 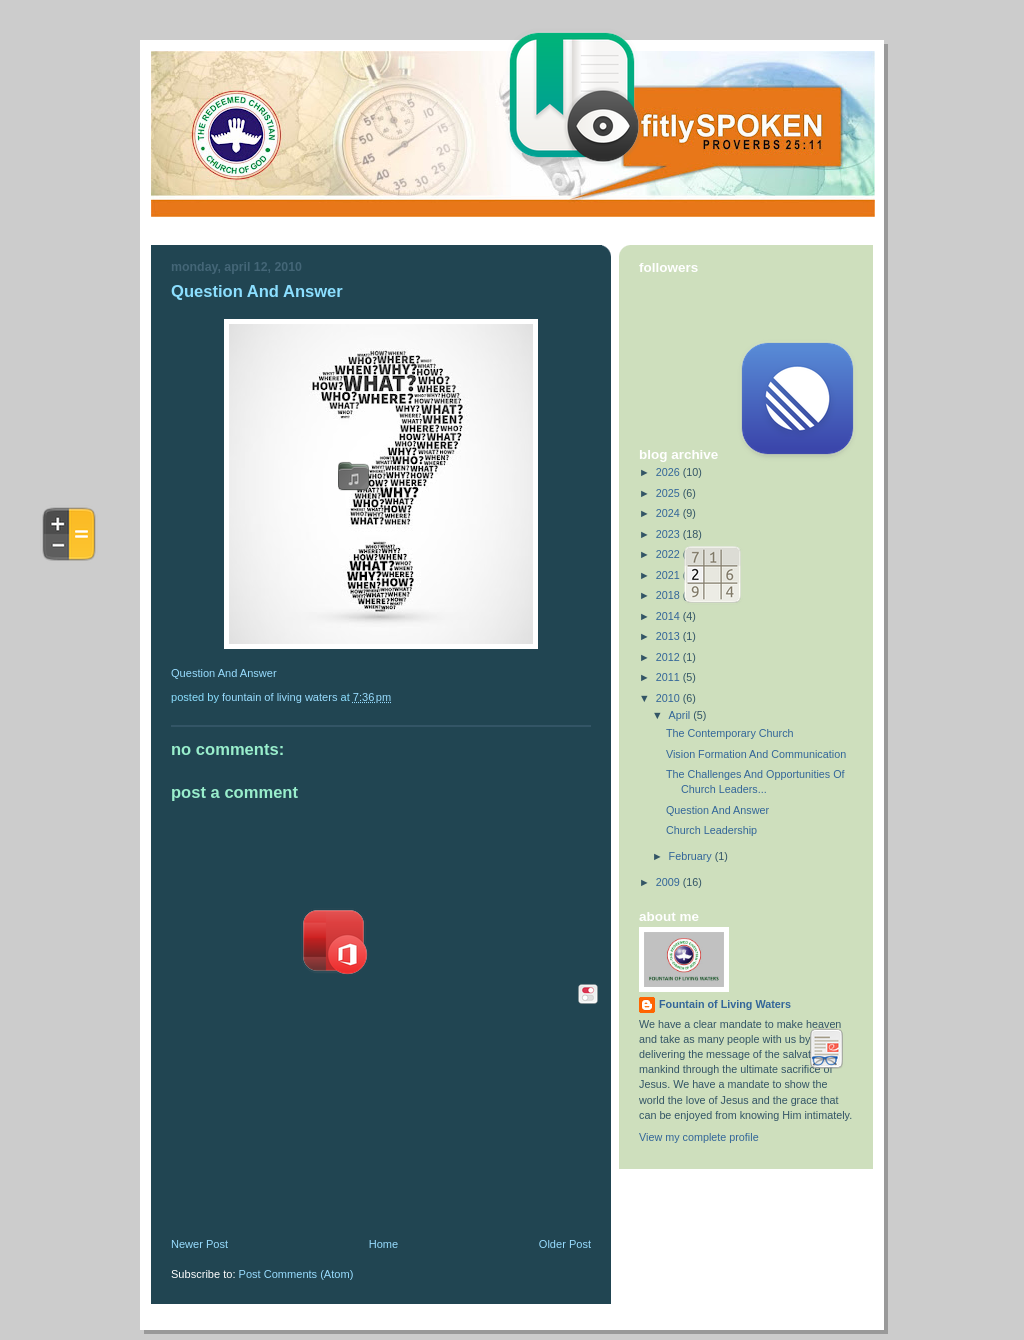 I want to click on open evince document viewer, so click(x=826, y=1048).